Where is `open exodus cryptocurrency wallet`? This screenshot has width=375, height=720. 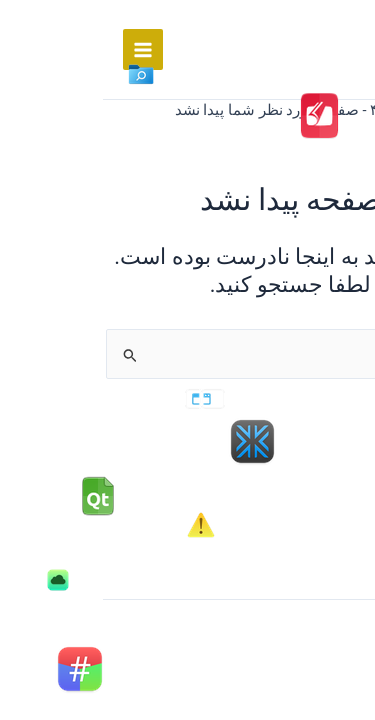
open exodus cryptocurrency wallet is located at coordinates (252, 441).